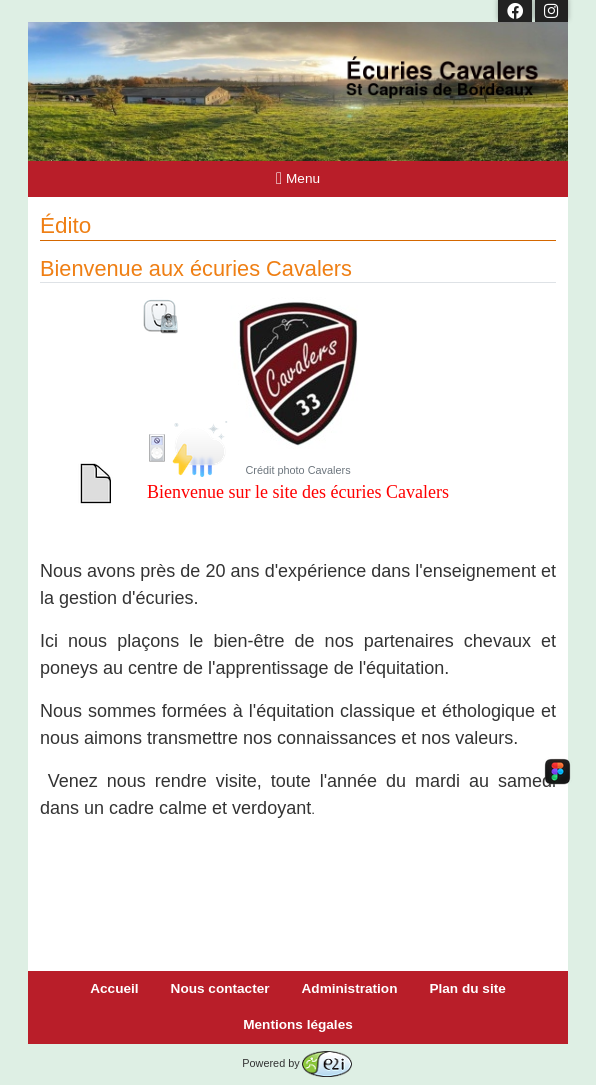 This screenshot has width=596, height=1085. I want to click on indicates nighttime thunderstorm conditions, so click(200, 449).